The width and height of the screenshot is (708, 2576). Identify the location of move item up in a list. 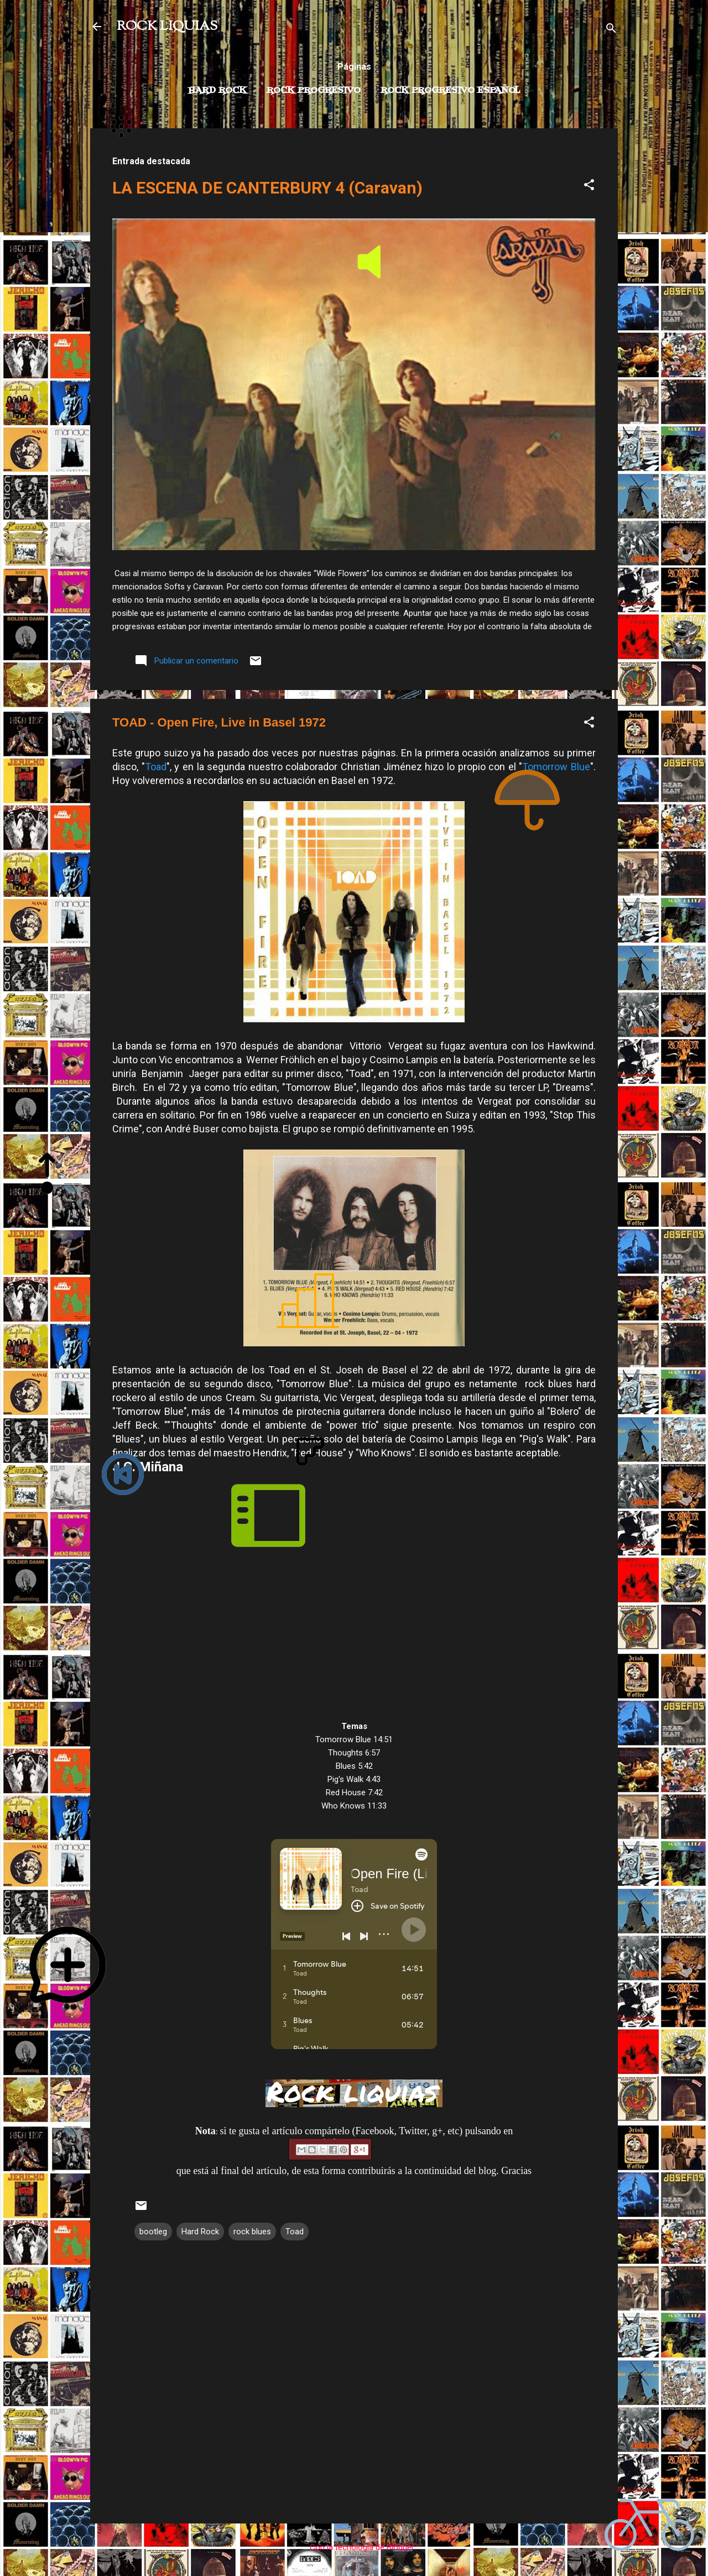
(47, 1173).